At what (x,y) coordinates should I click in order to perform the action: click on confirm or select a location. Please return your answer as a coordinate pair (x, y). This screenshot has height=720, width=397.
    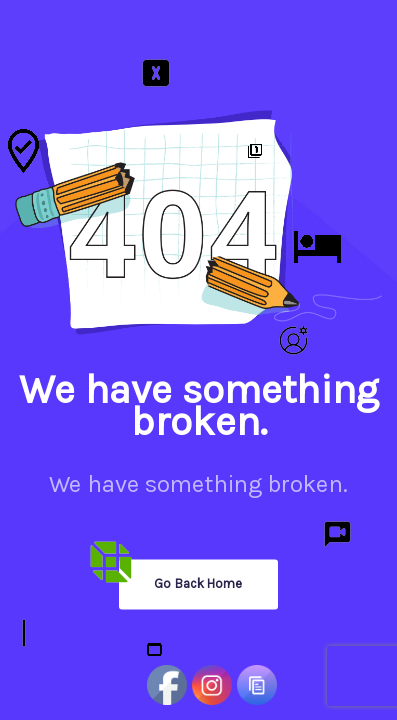
    Looking at the image, I should click on (23, 150).